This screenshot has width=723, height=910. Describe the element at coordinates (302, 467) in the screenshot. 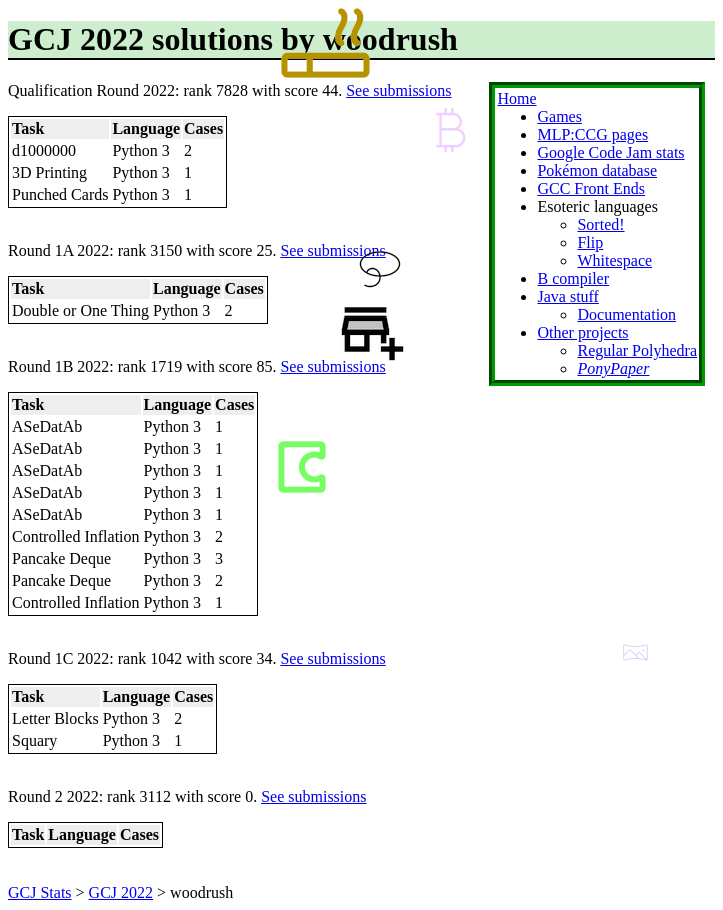

I see `open coda app` at that location.